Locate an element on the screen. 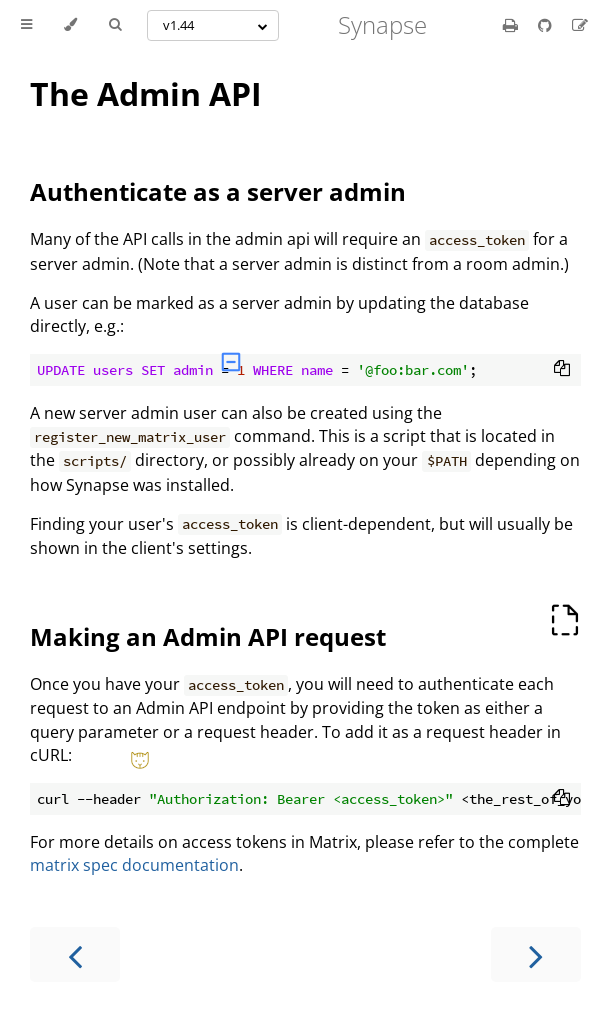 This screenshot has height=1032, width=611. indicates a draft or incomplete file is located at coordinates (565, 620).